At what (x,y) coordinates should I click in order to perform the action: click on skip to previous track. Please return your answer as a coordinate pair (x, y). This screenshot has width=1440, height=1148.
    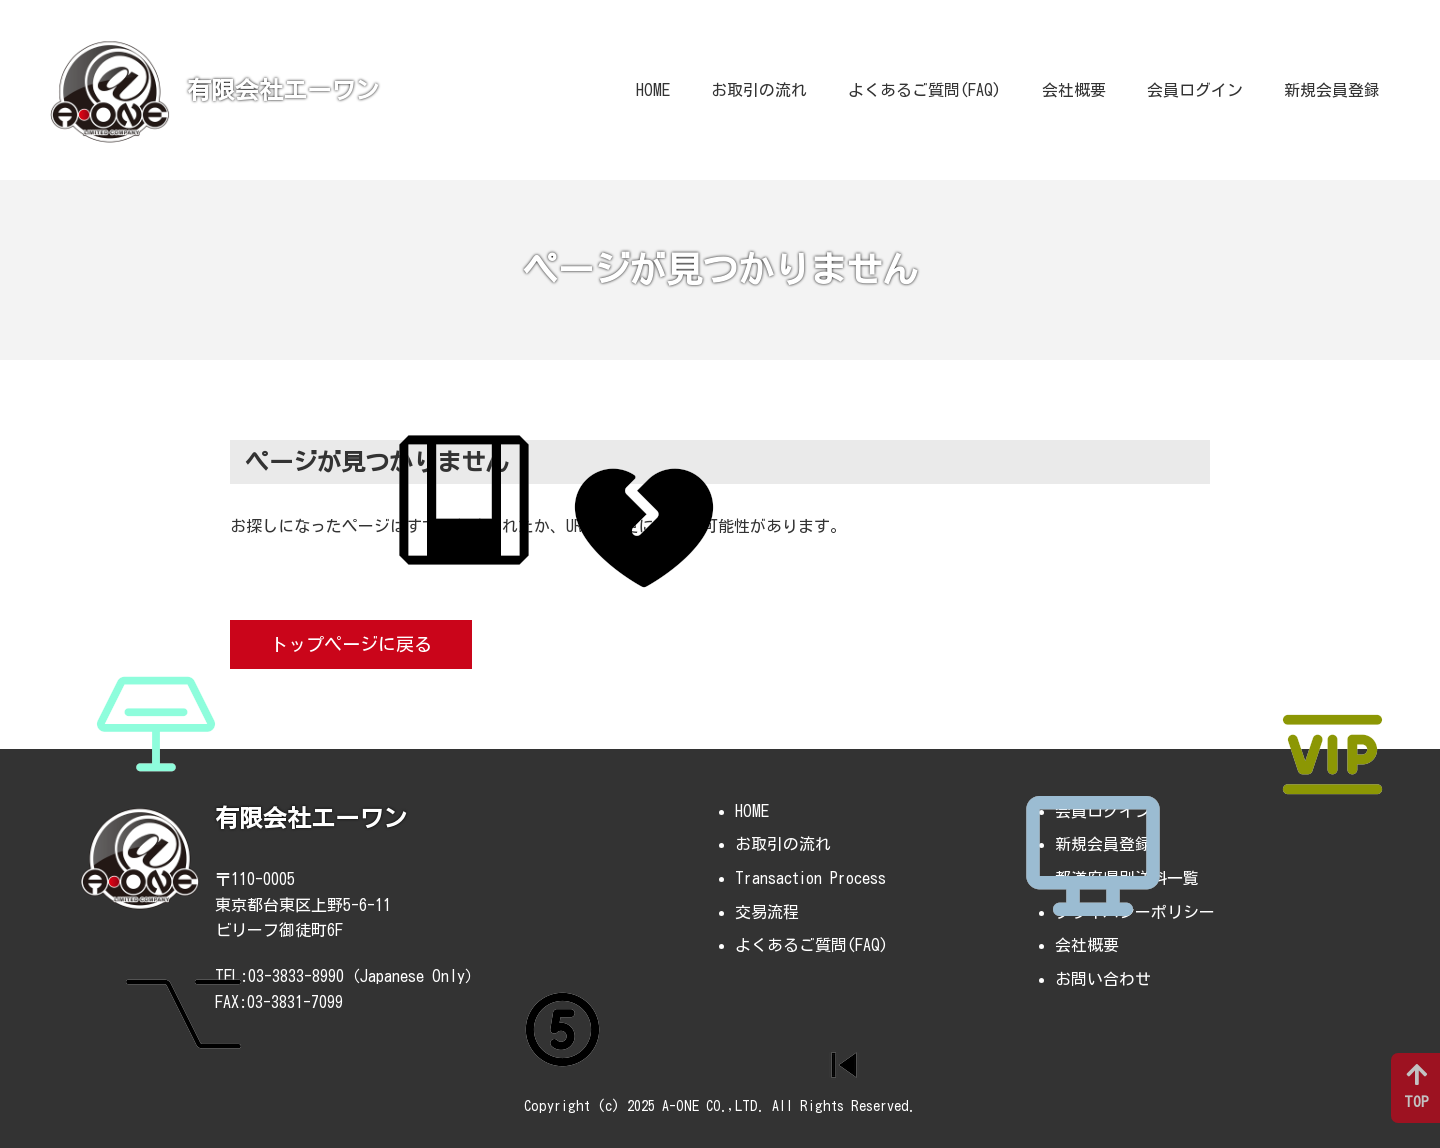
    Looking at the image, I should click on (844, 1065).